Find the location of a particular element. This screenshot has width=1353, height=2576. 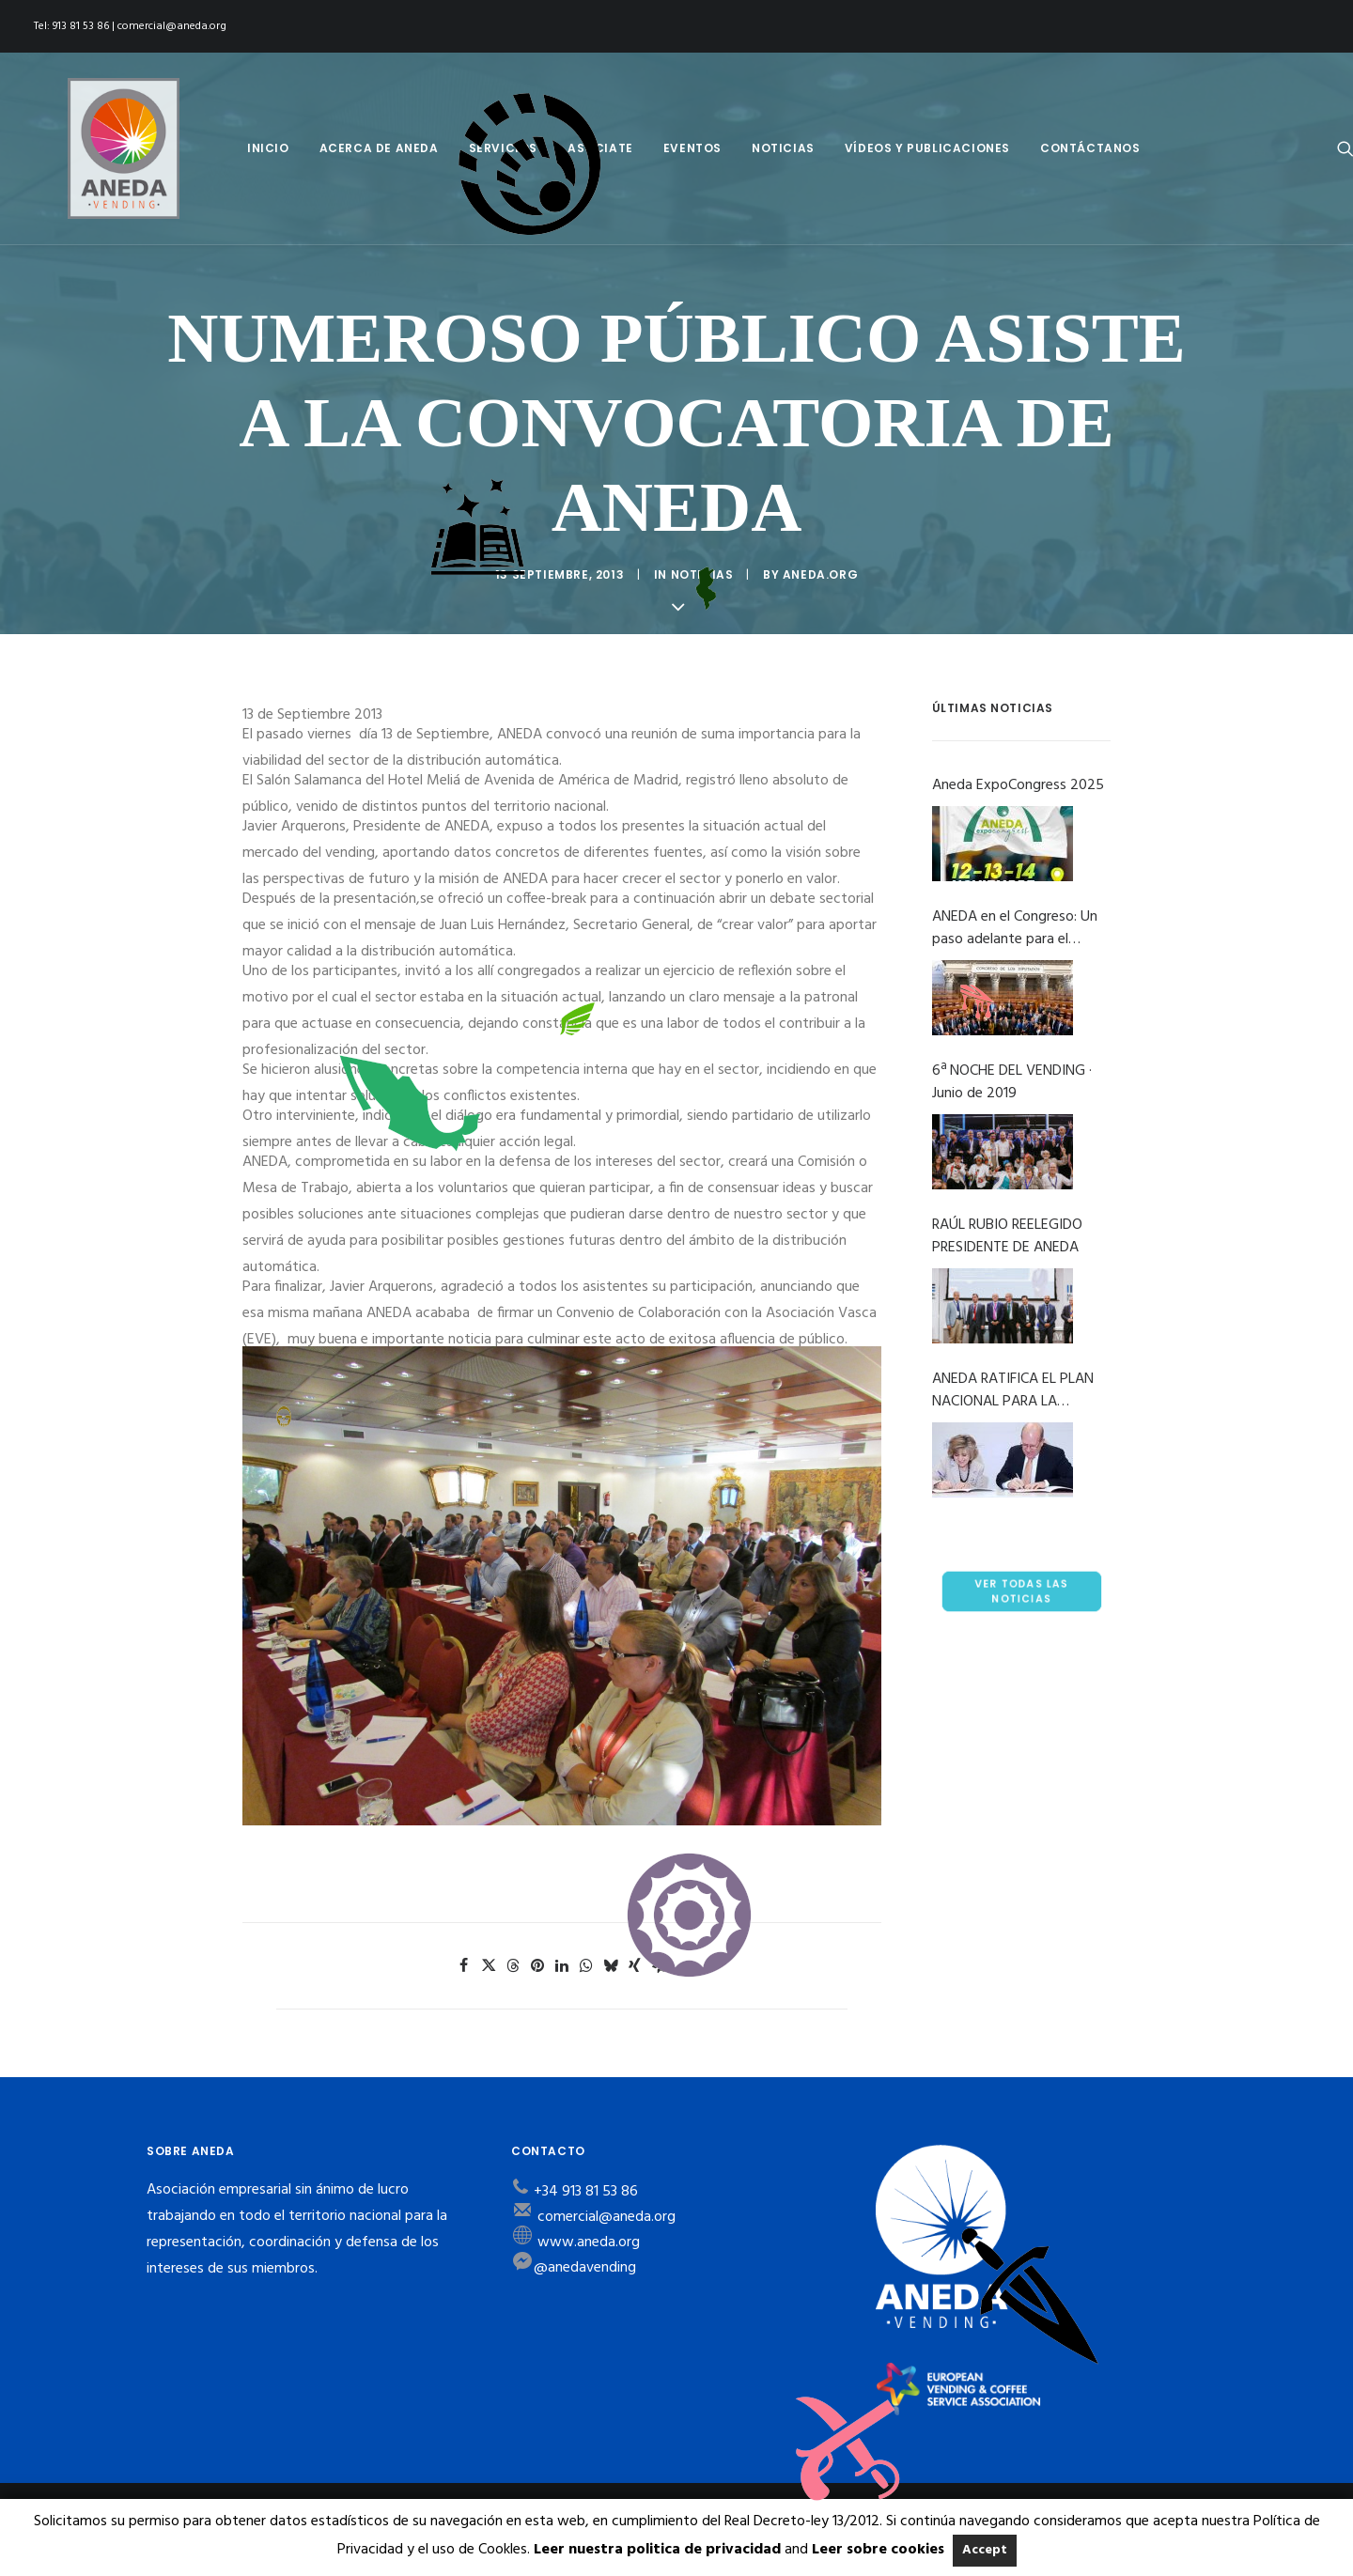

settings or configuration gear icon is located at coordinates (689, 1915).